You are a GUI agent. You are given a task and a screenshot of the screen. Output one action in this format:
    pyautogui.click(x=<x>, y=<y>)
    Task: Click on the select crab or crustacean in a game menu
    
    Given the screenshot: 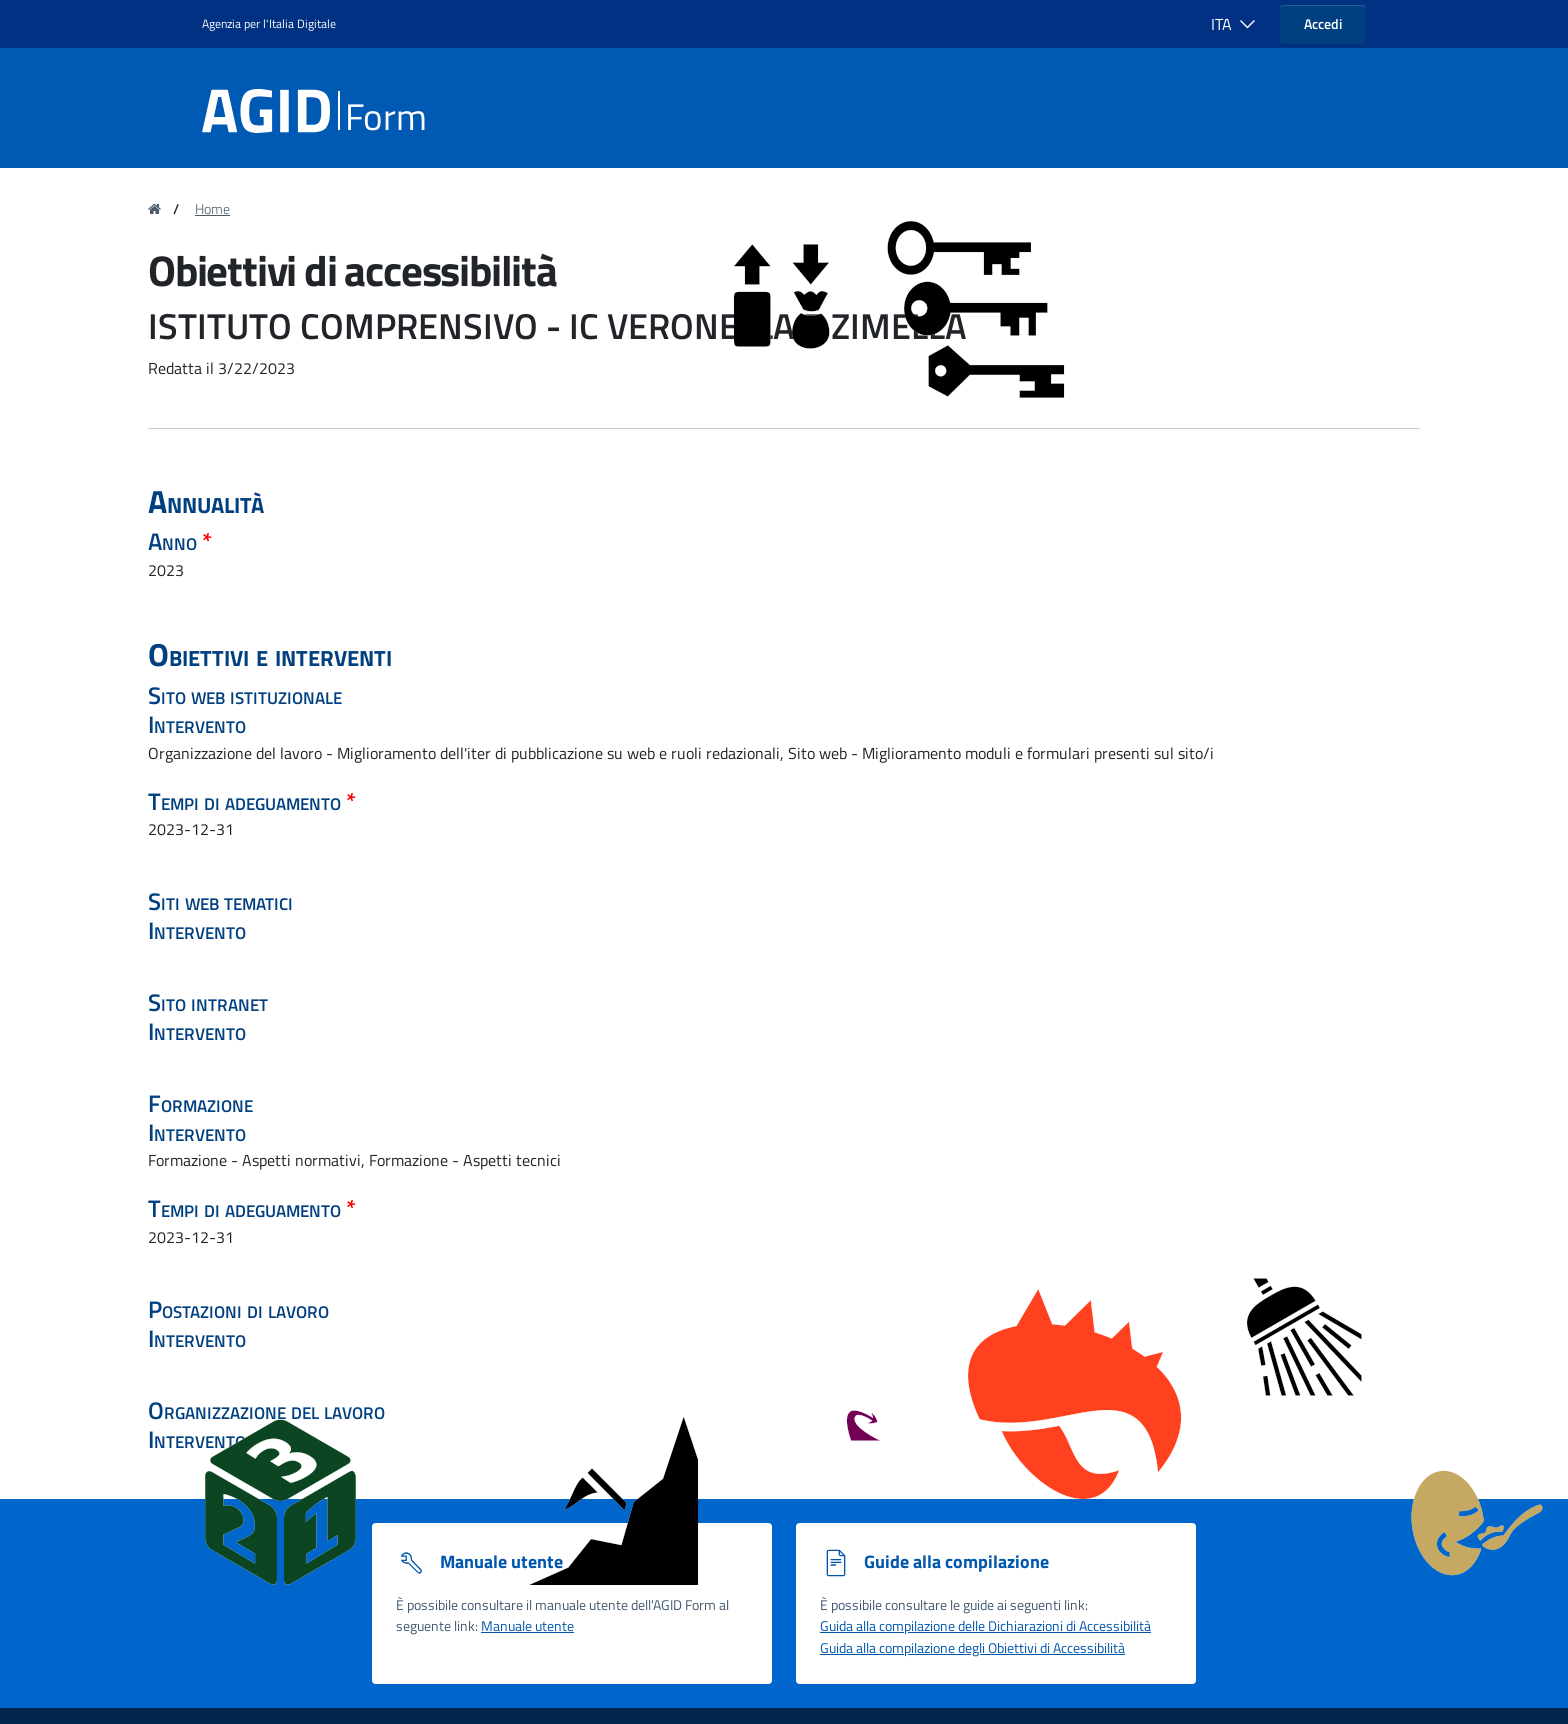 What is the action you would take?
    pyautogui.click(x=1074, y=1394)
    